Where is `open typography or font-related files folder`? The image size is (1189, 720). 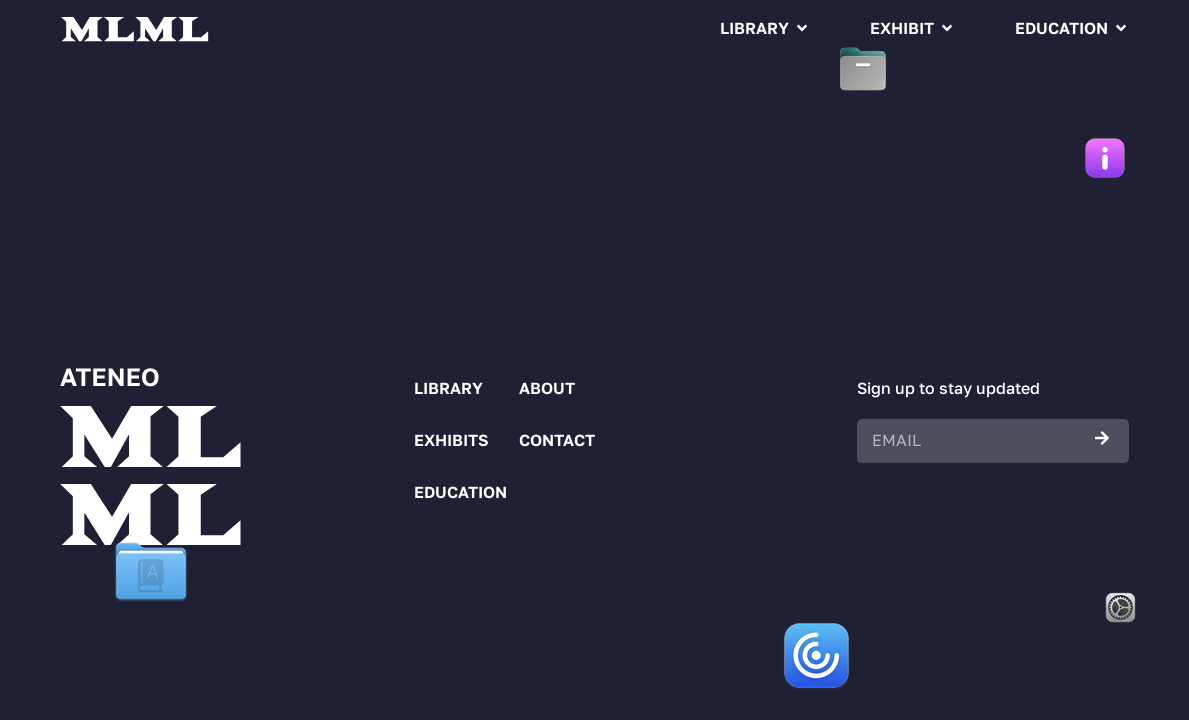 open typography or font-related files folder is located at coordinates (151, 571).